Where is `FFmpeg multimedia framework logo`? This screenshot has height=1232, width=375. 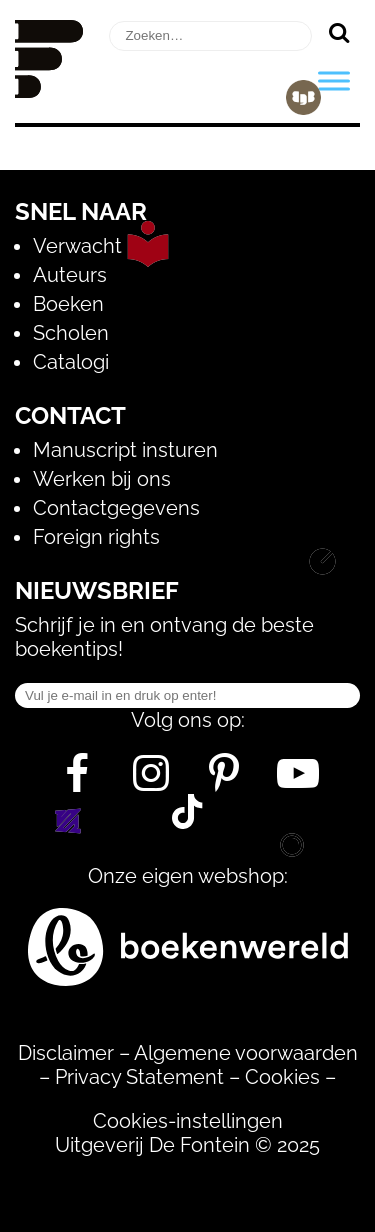 FFmpeg multimedia framework logo is located at coordinates (68, 821).